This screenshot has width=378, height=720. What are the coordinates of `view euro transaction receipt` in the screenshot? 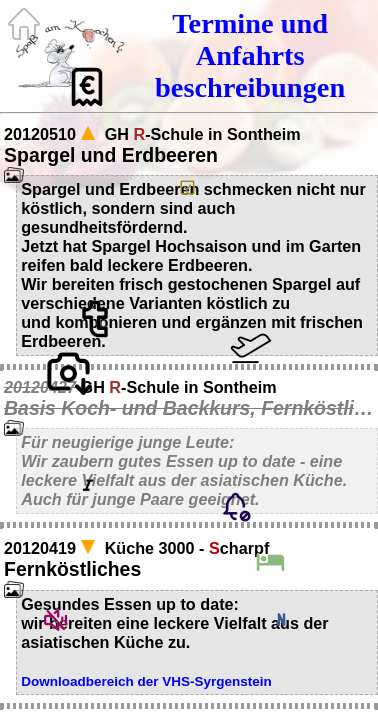 It's located at (87, 87).